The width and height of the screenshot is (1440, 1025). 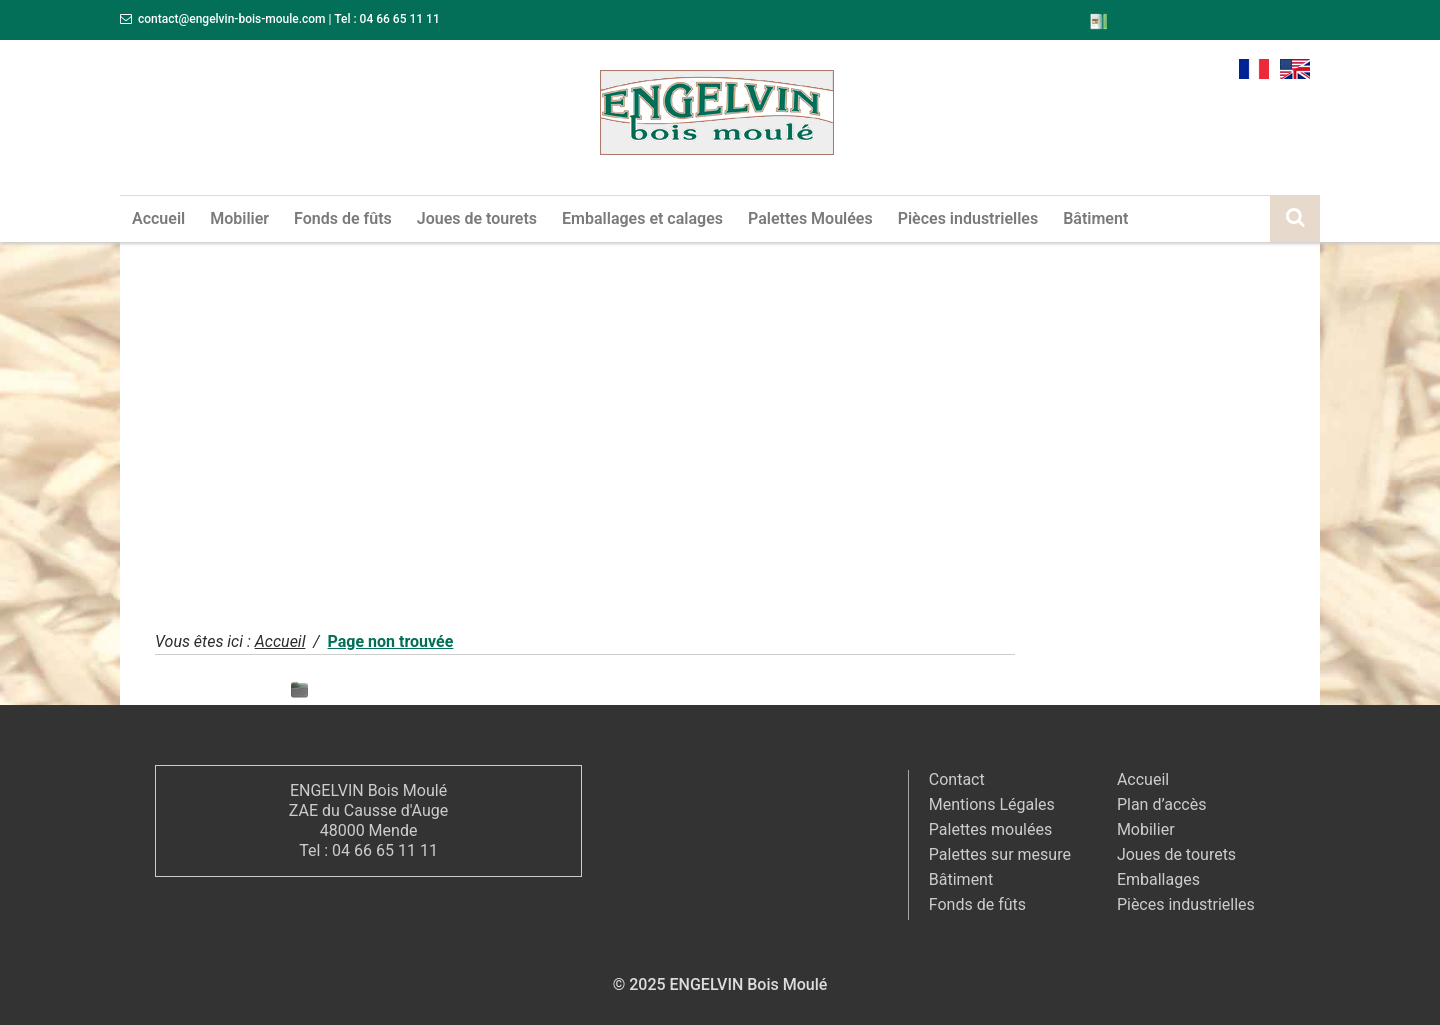 I want to click on indicates an open or currently accessed folder, so click(x=299, y=689).